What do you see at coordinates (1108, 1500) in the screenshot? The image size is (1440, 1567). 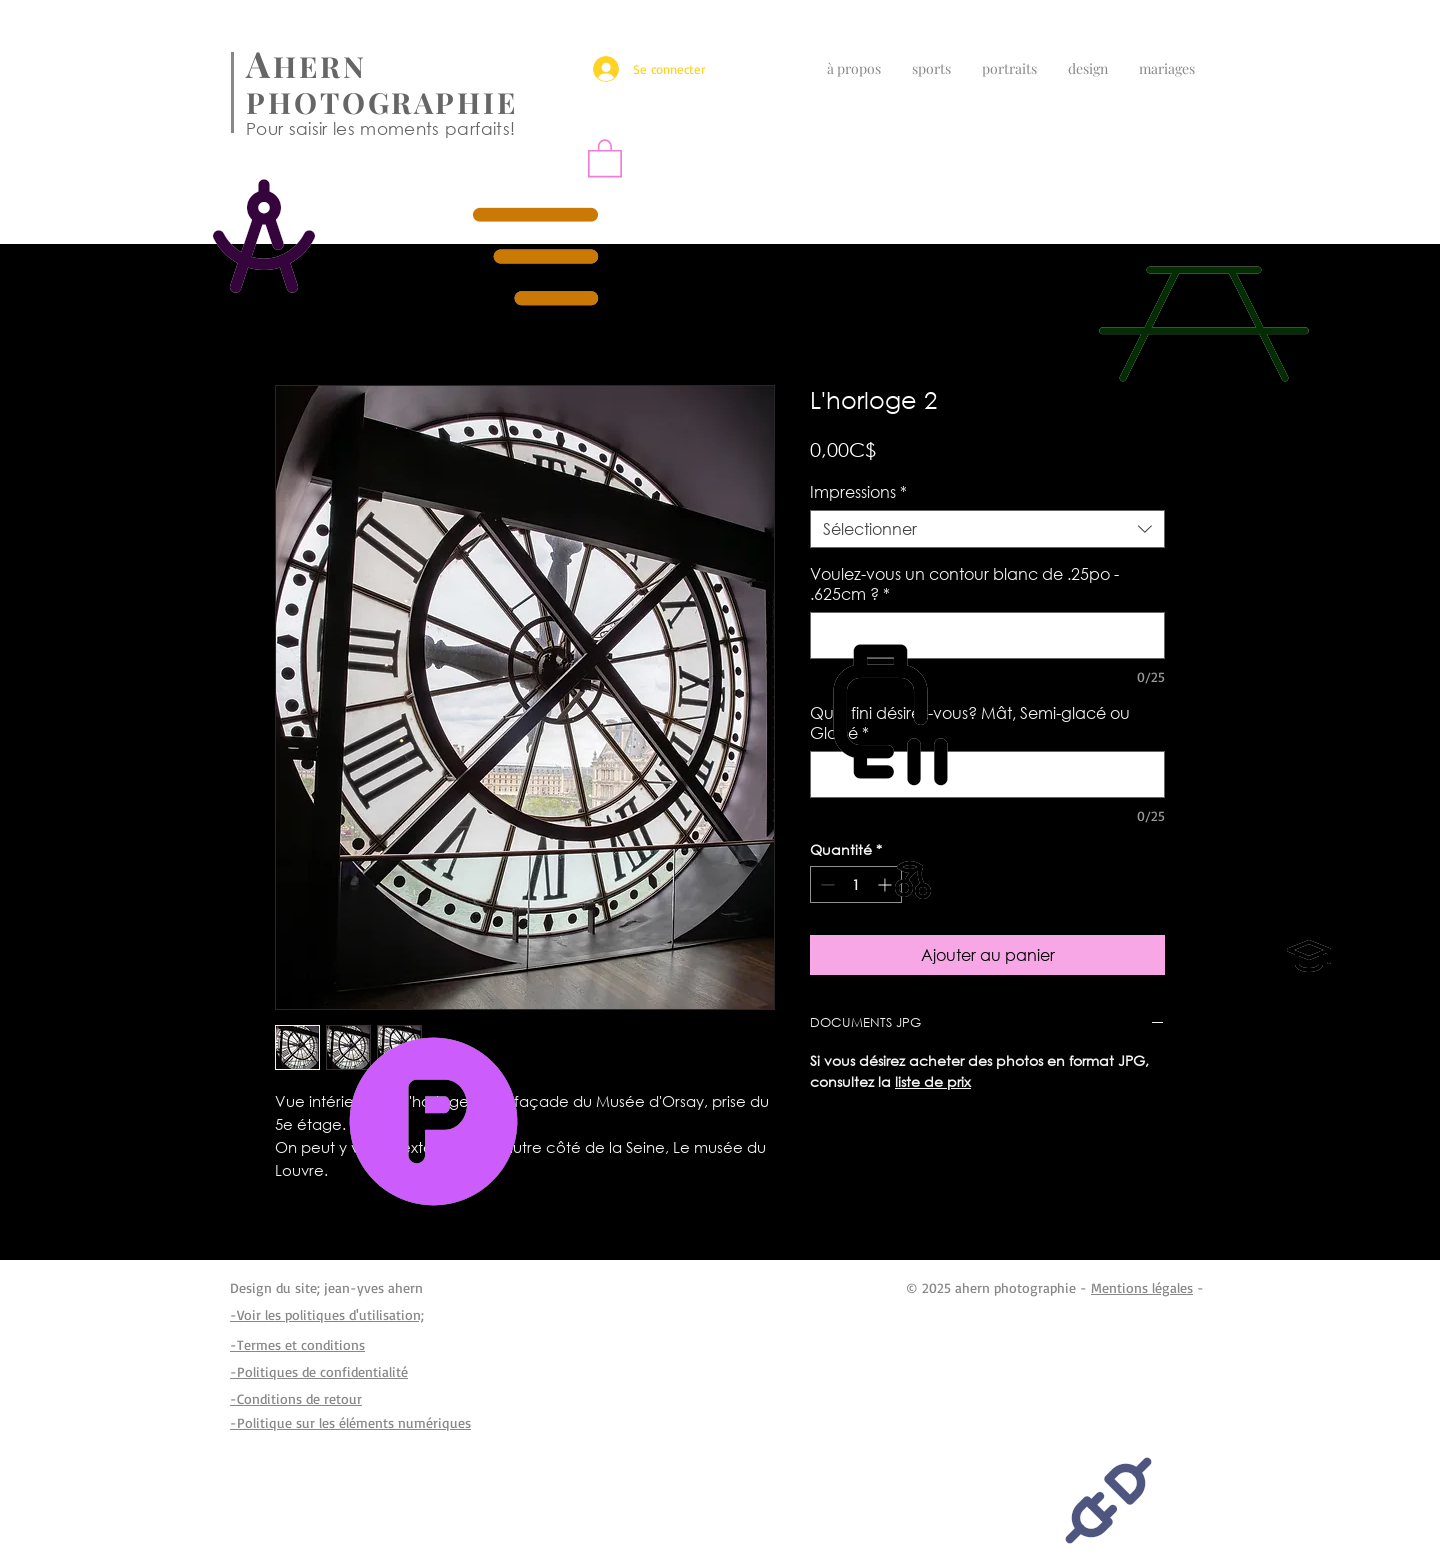 I see `indicates an active connection established` at bounding box center [1108, 1500].